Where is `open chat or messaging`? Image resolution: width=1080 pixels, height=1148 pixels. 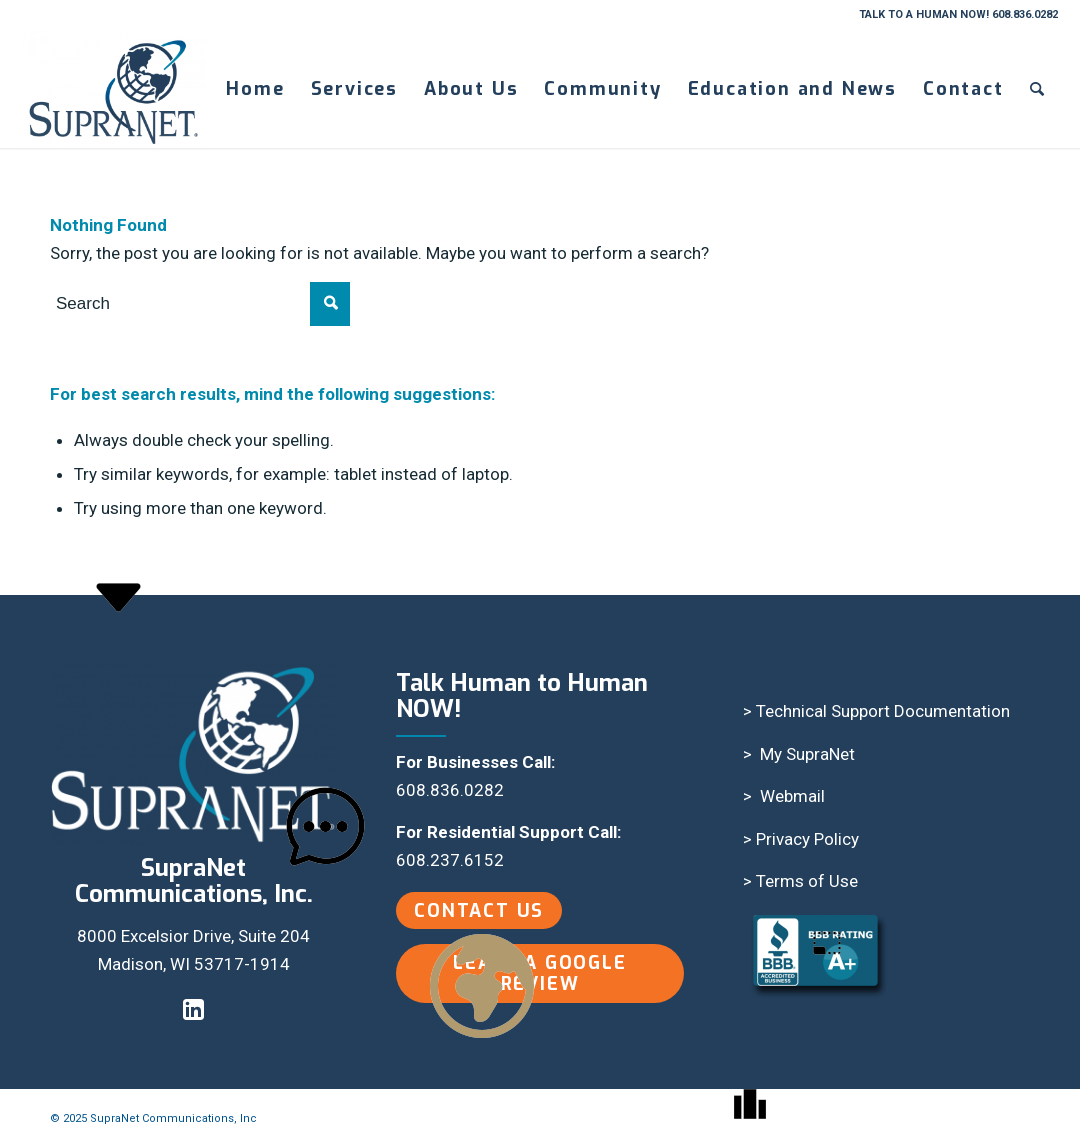
open chat or messaging is located at coordinates (325, 826).